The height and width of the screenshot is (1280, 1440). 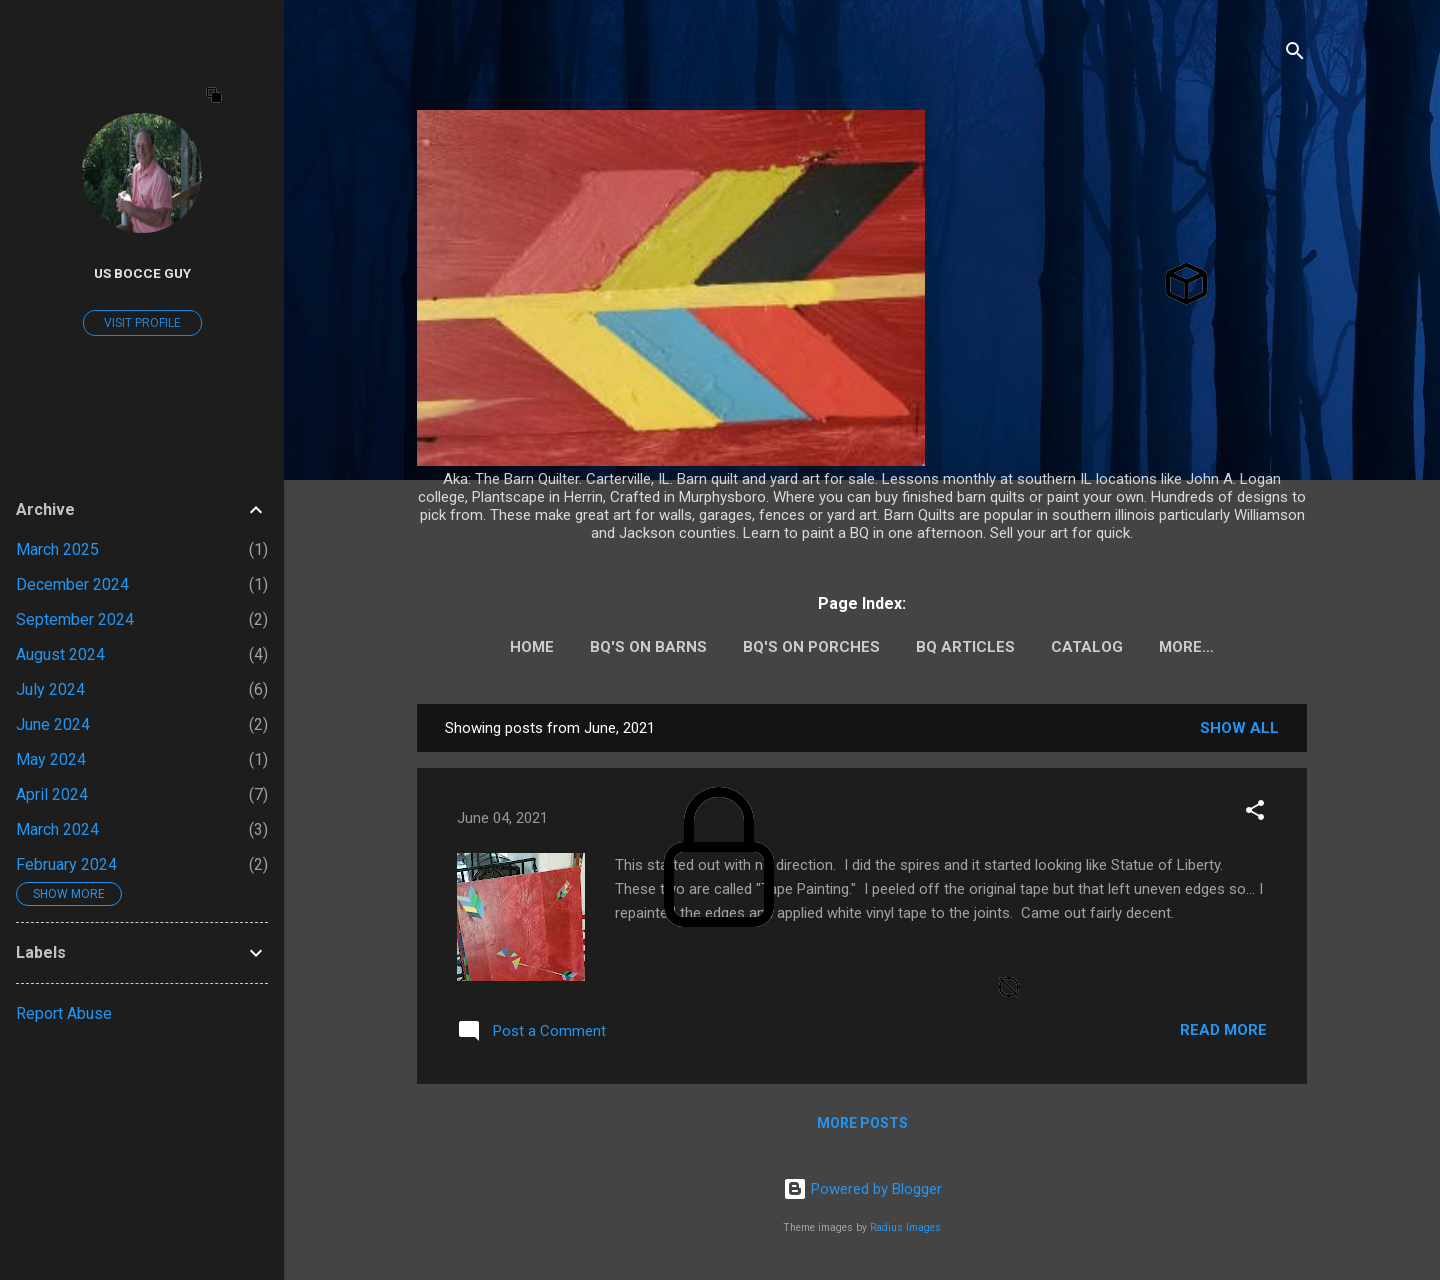 What do you see at coordinates (214, 95) in the screenshot?
I see `copy to clipboard` at bounding box center [214, 95].